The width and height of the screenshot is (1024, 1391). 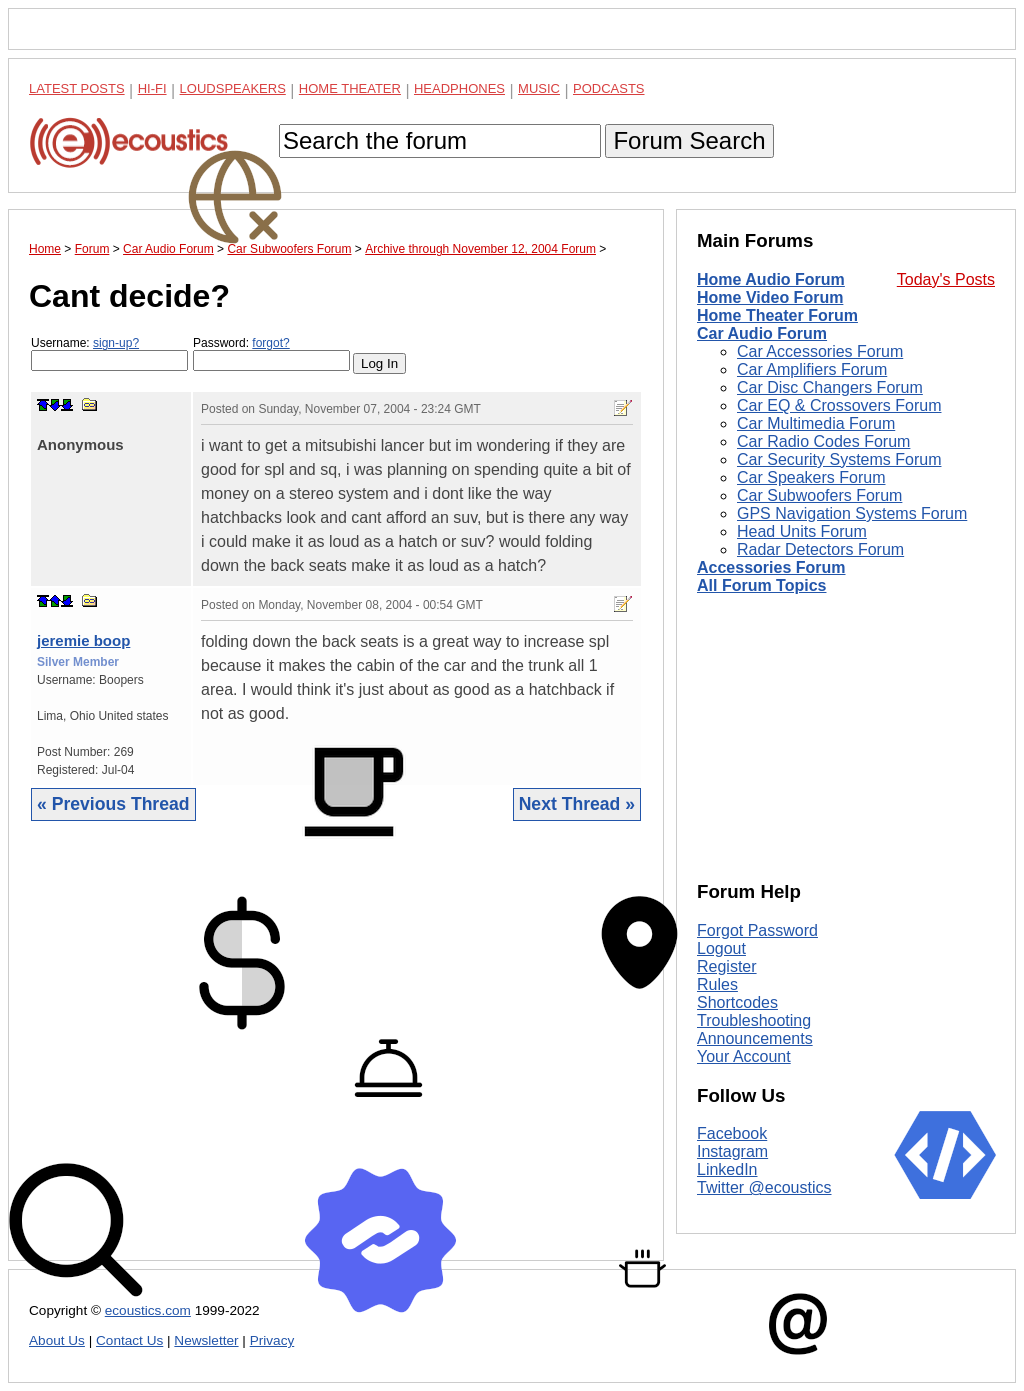 I want to click on mention a user in chat, so click(x=798, y=1324).